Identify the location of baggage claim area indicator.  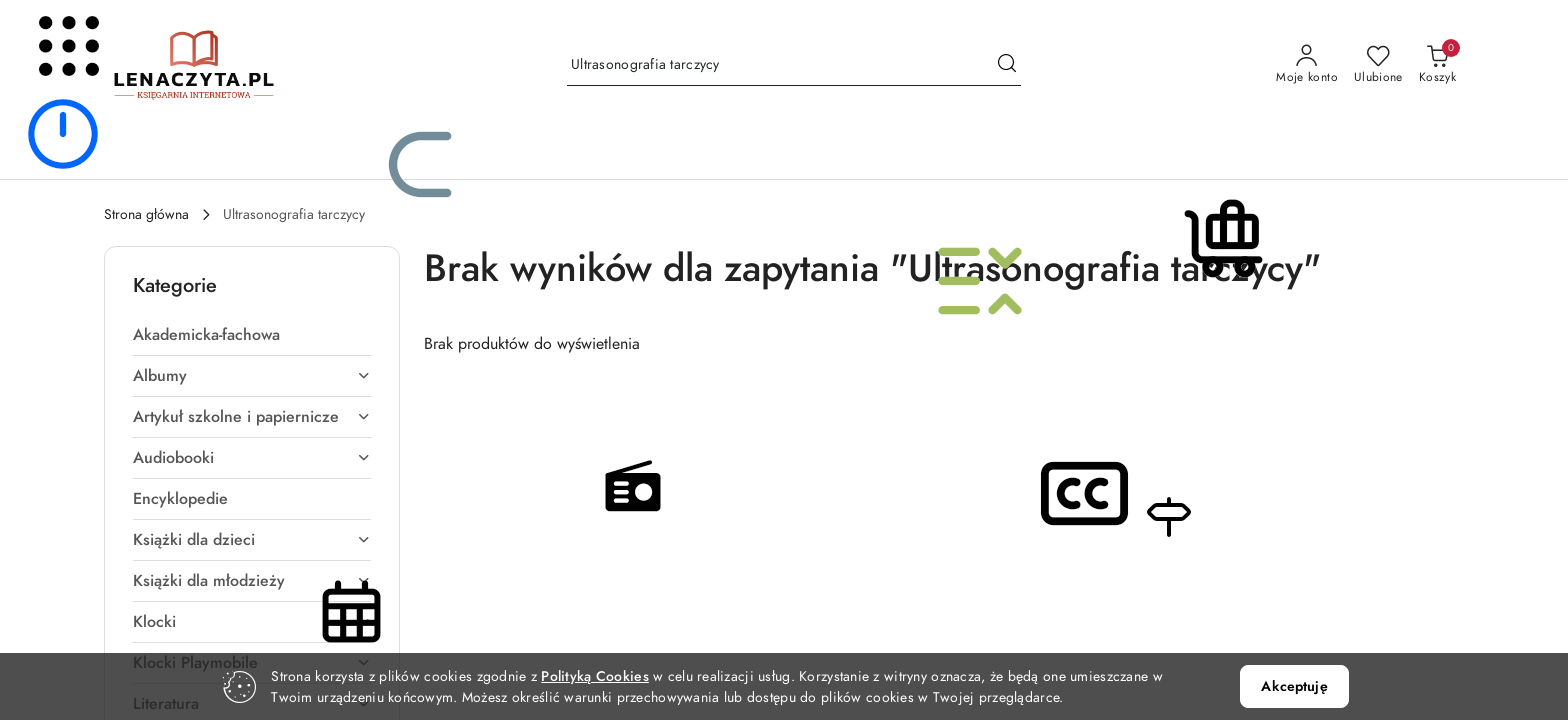
(1223, 238).